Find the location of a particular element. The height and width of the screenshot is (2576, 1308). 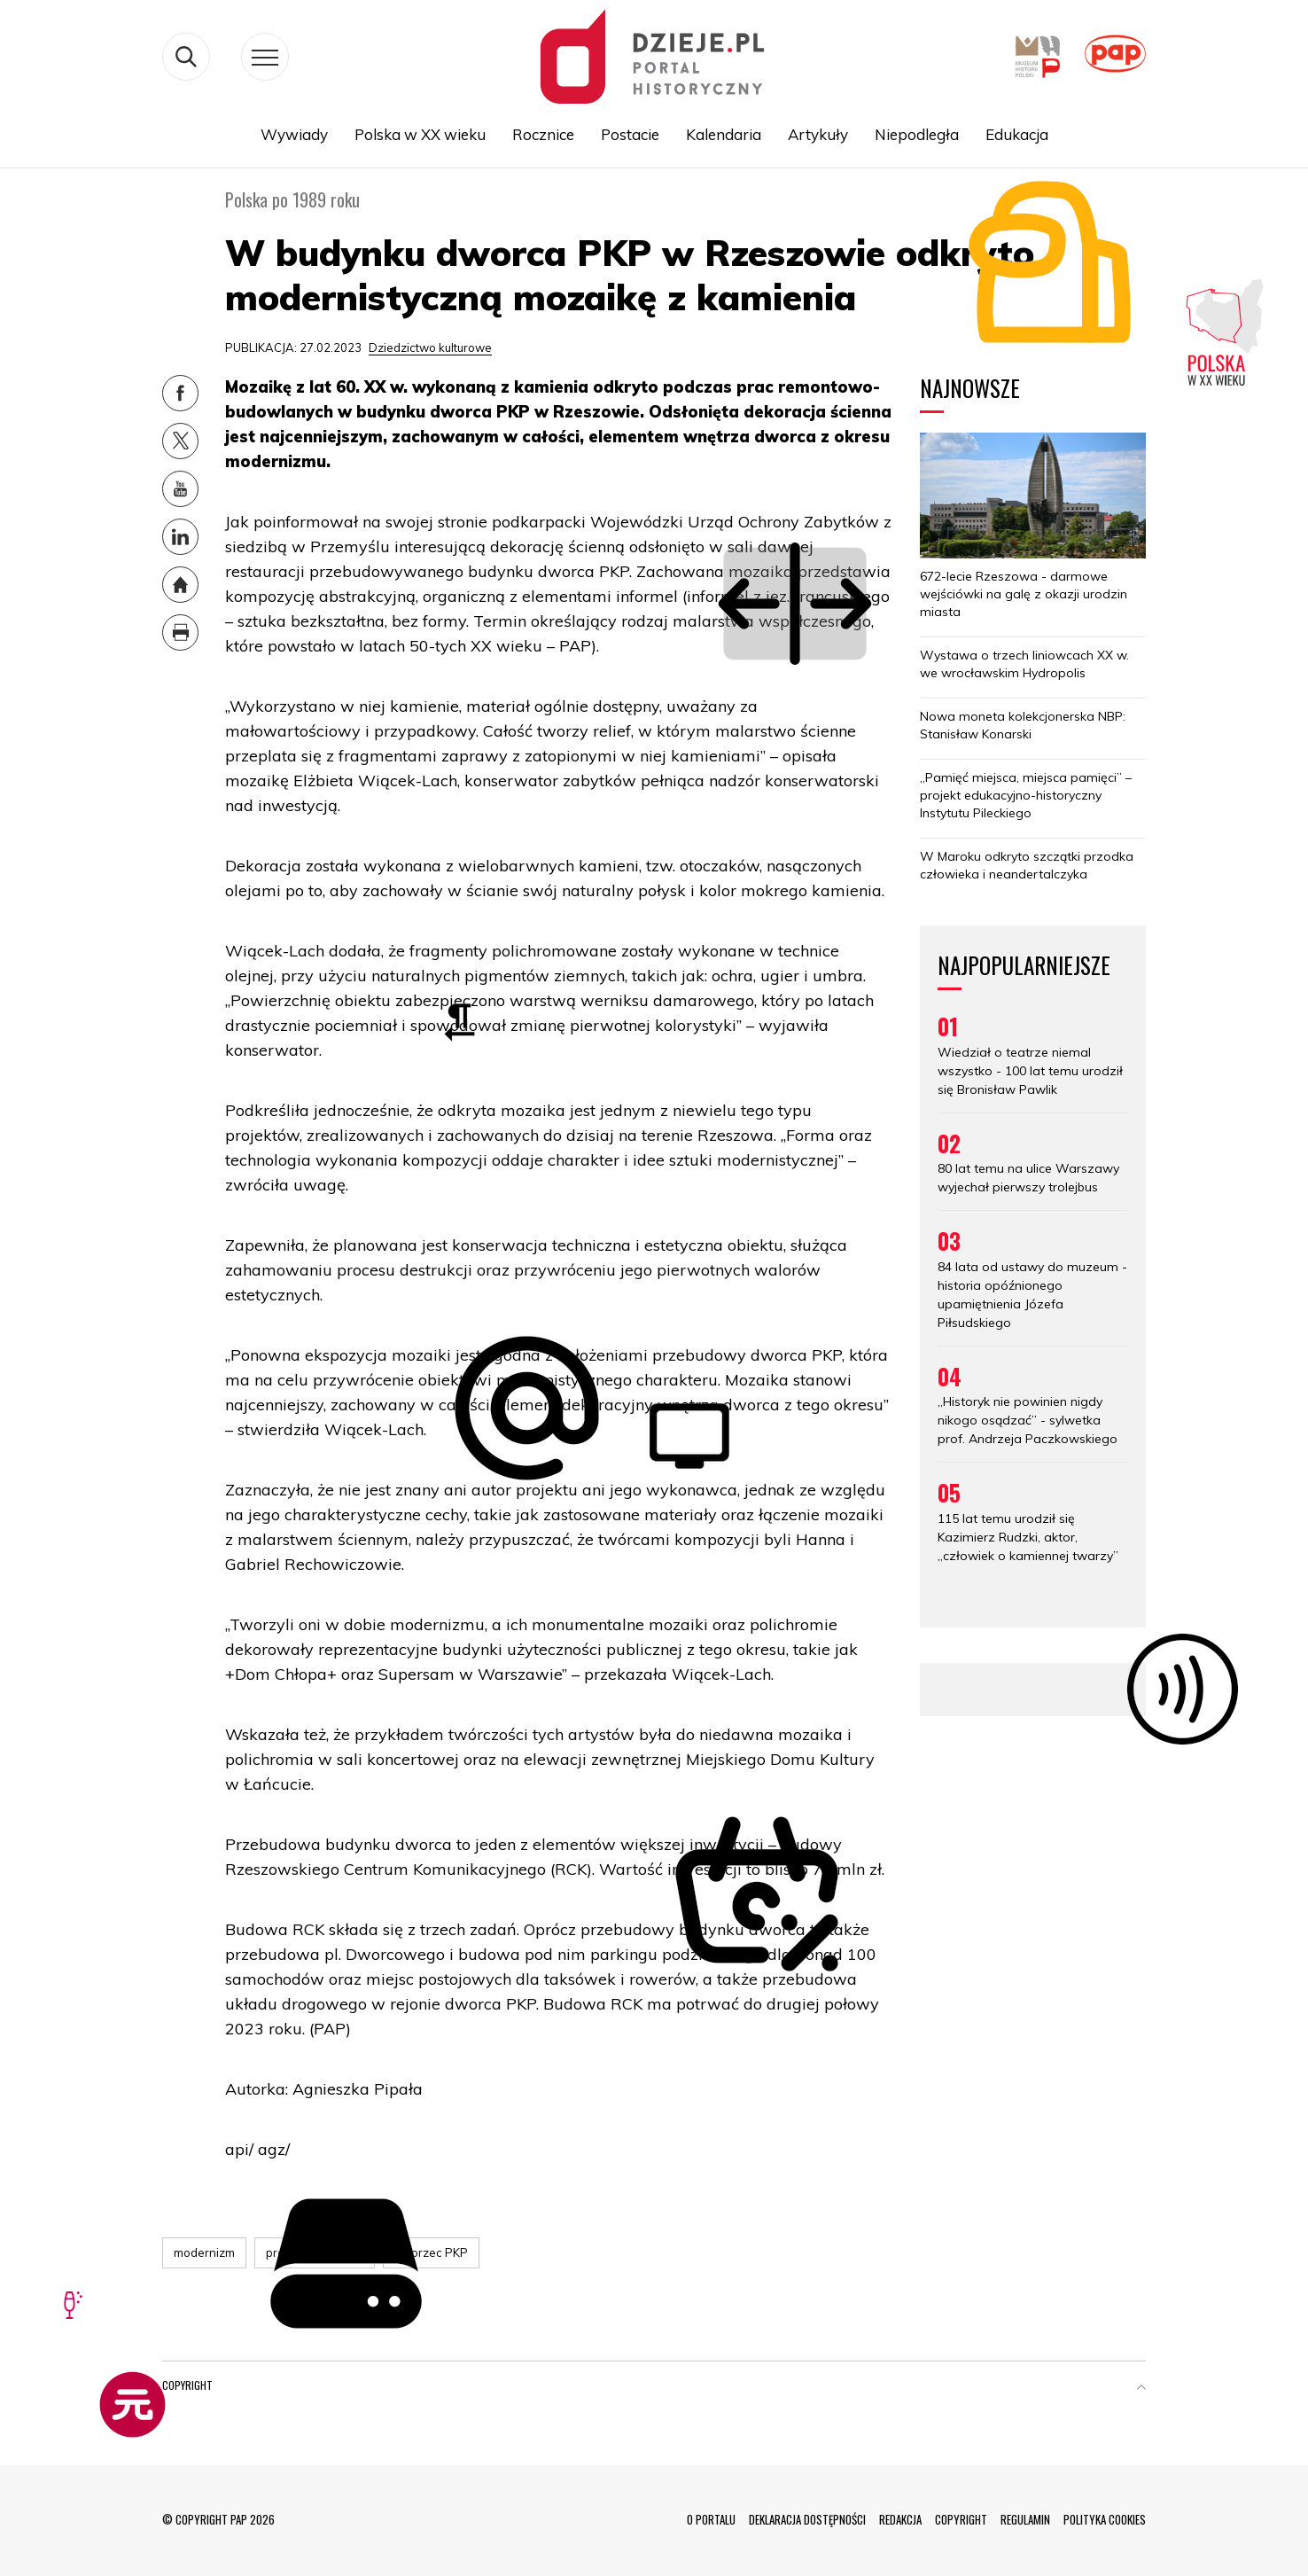

chinese yuan currency indicator is located at coordinates (132, 2407).